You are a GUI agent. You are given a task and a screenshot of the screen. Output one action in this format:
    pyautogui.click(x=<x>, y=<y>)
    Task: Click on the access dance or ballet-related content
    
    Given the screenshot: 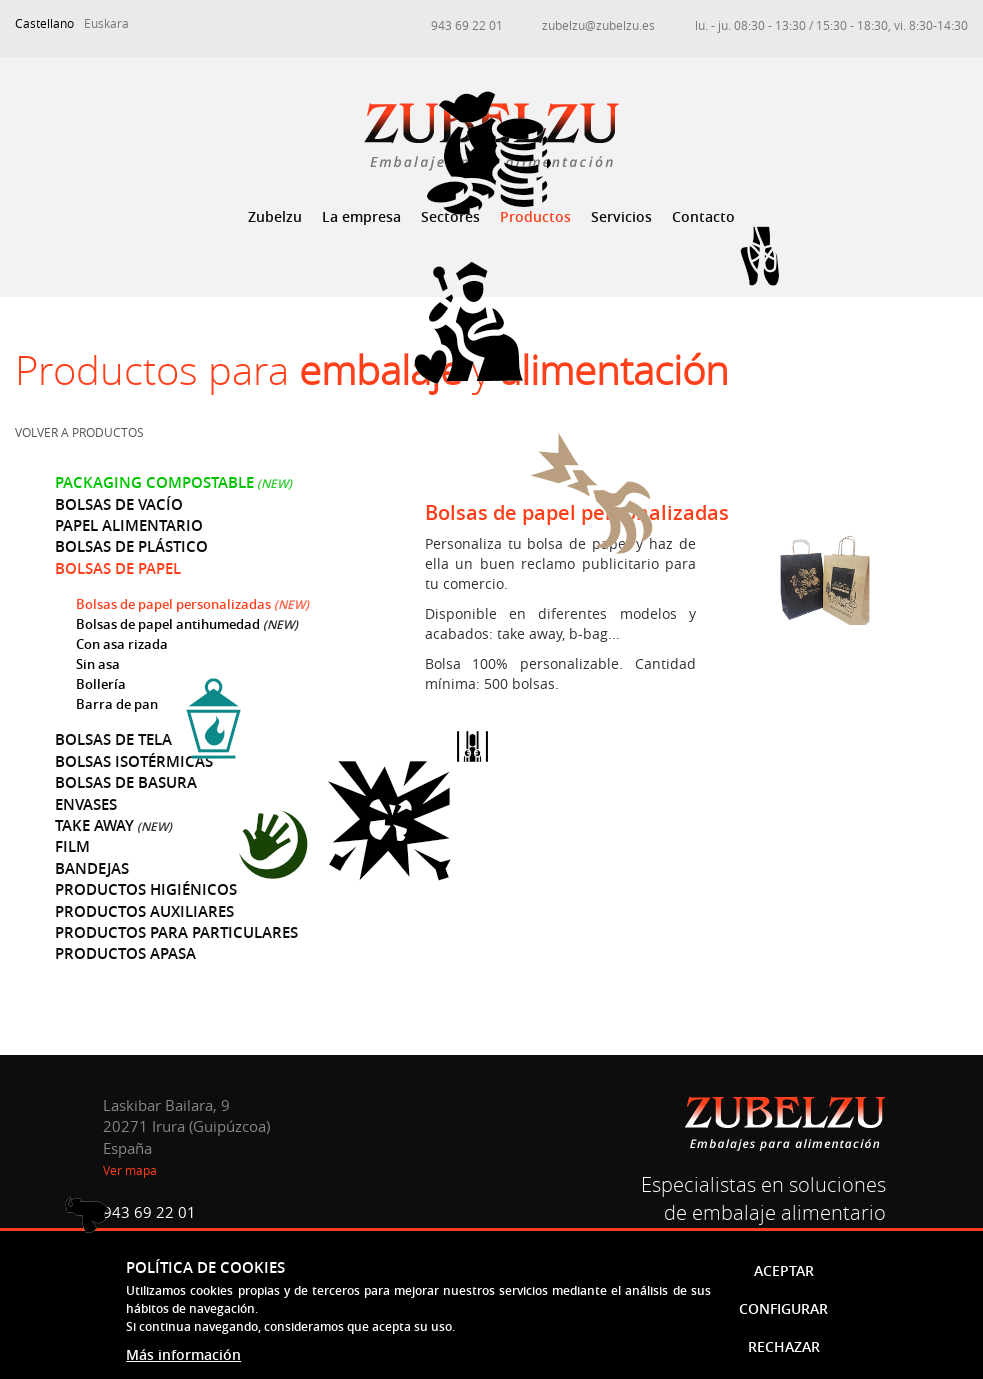 What is the action you would take?
    pyautogui.click(x=760, y=256)
    